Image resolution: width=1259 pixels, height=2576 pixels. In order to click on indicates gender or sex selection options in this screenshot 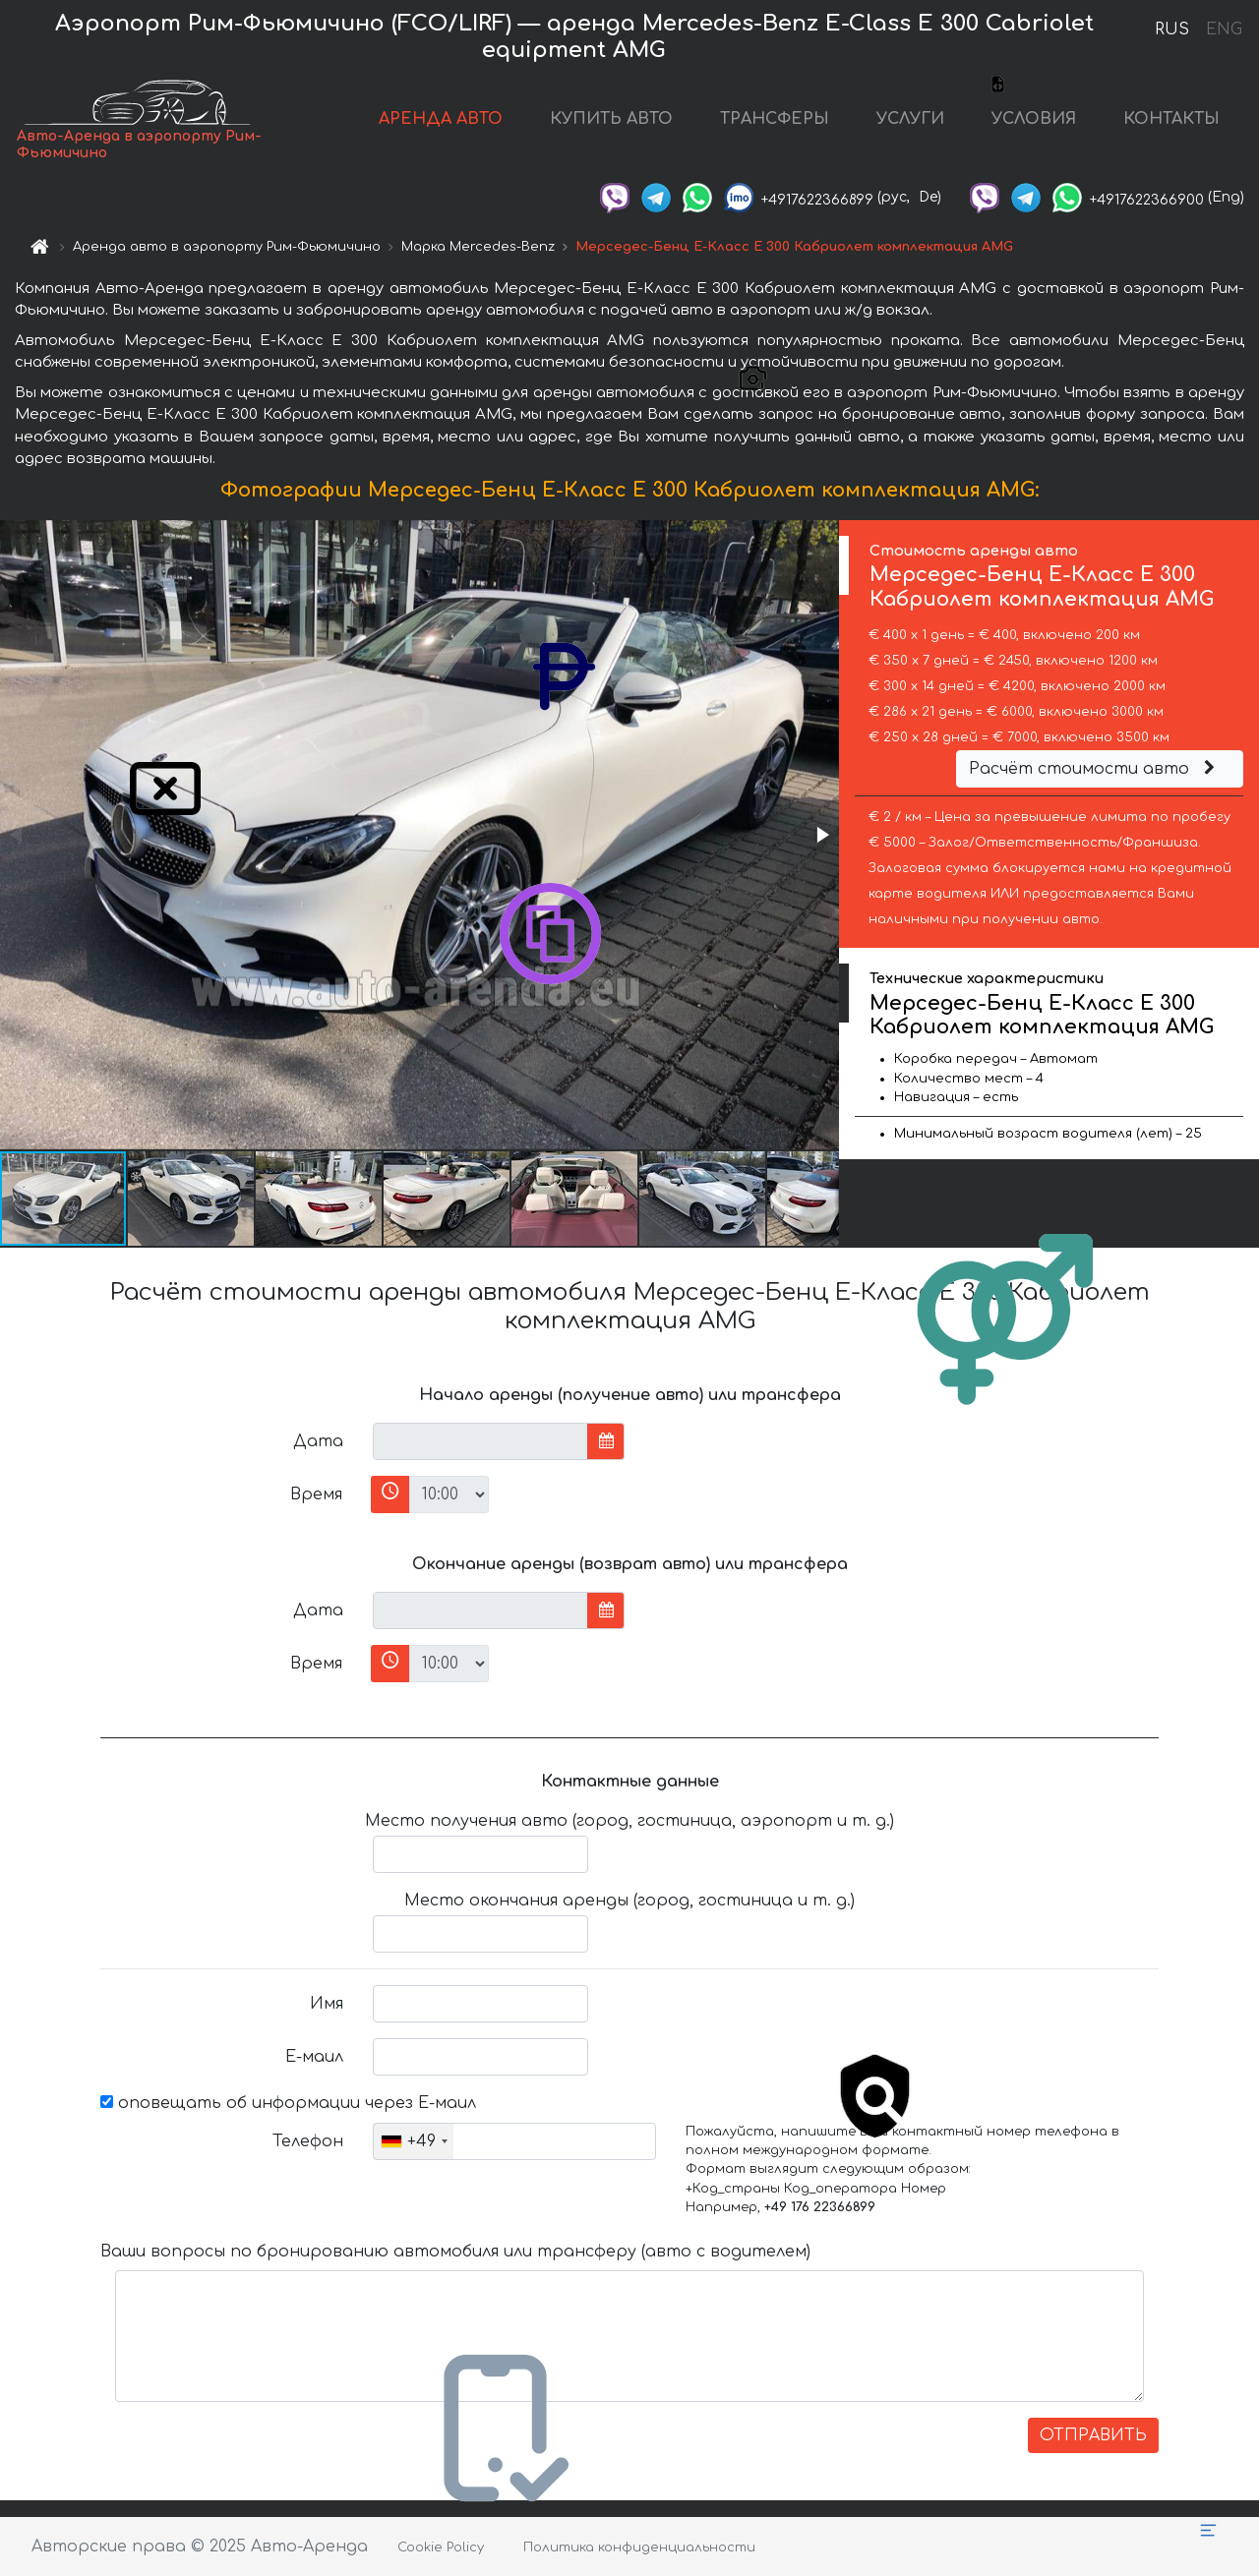, I will do `click(1002, 1323)`.